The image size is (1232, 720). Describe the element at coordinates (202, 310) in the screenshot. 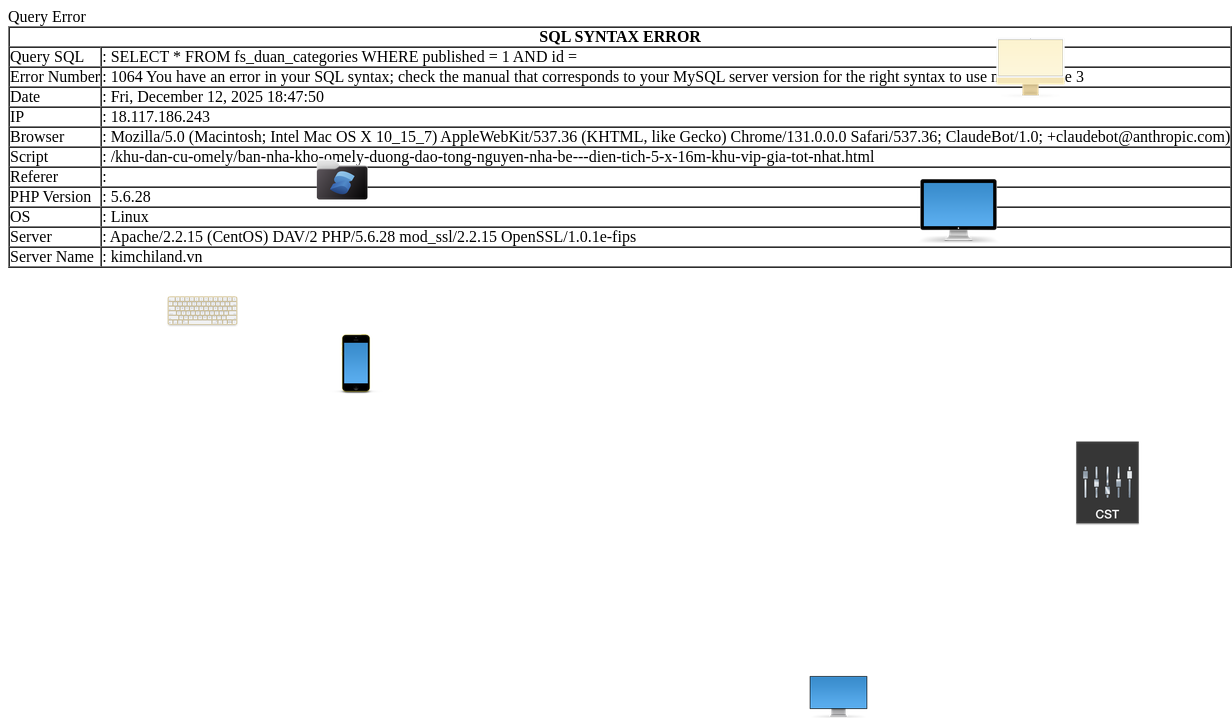

I see `connect a wireless bluetooth keyboard` at that location.